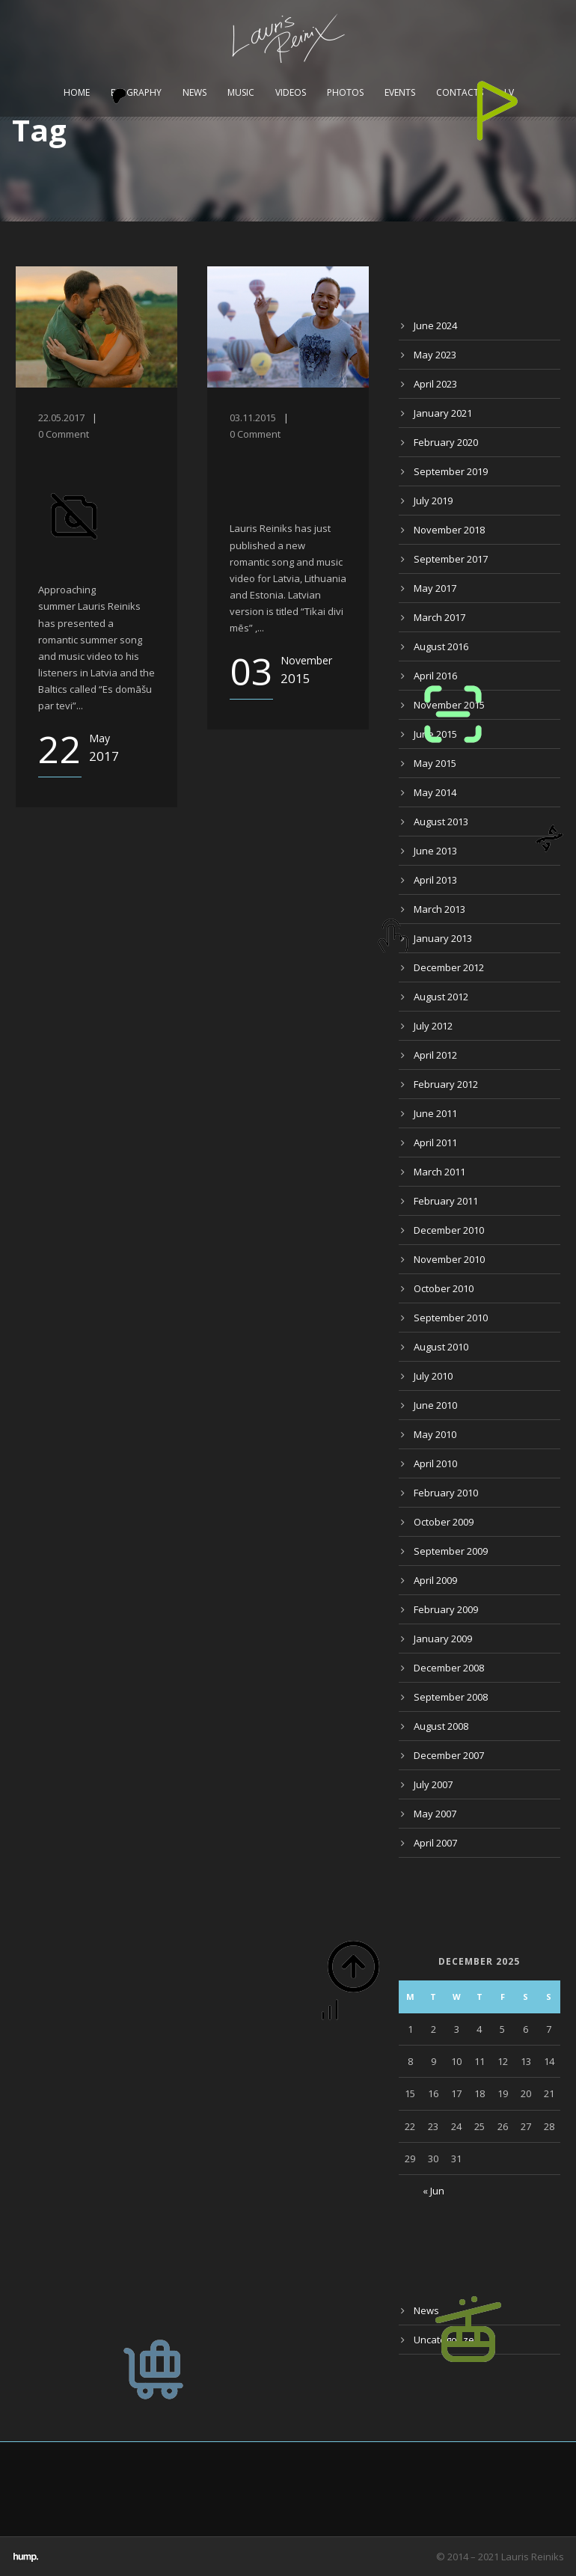 The width and height of the screenshot is (576, 2576). What do you see at coordinates (353, 1966) in the screenshot?
I see `scroll to top of page` at bounding box center [353, 1966].